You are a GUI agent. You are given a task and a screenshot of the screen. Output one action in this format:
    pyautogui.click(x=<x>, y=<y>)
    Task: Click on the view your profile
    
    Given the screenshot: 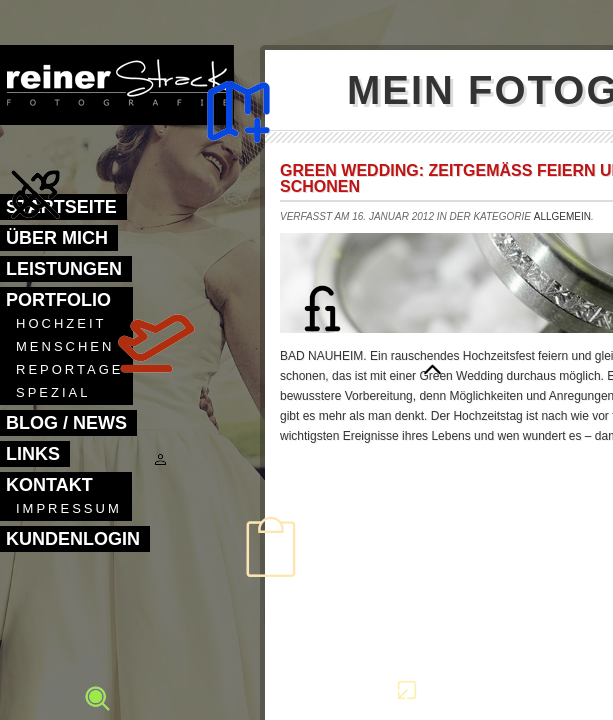 What is the action you would take?
    pyautogui.click(x=160, y=459)
    